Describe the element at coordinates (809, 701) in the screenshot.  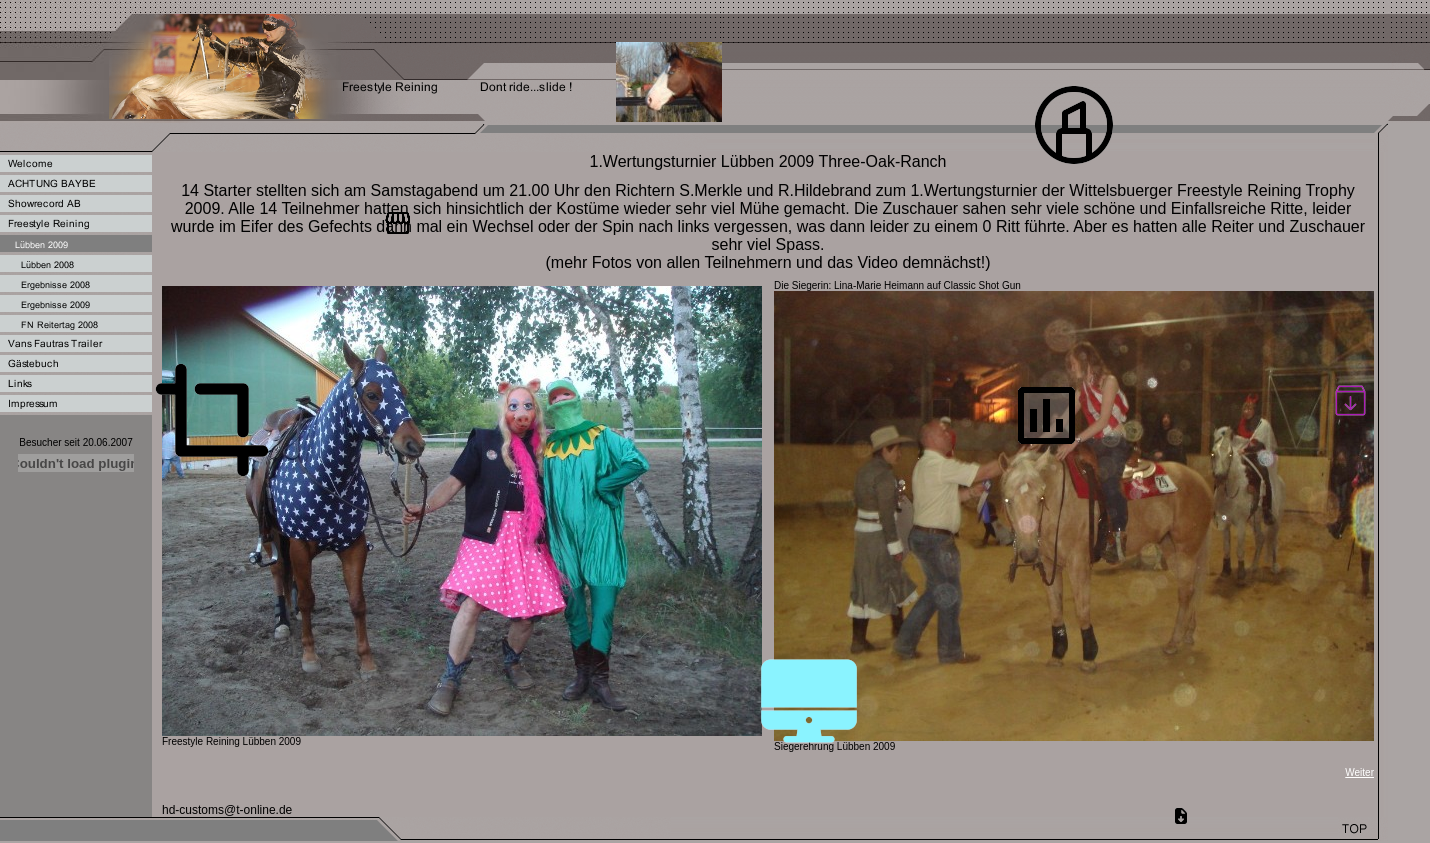
I see `switch to desktop view` at that location.